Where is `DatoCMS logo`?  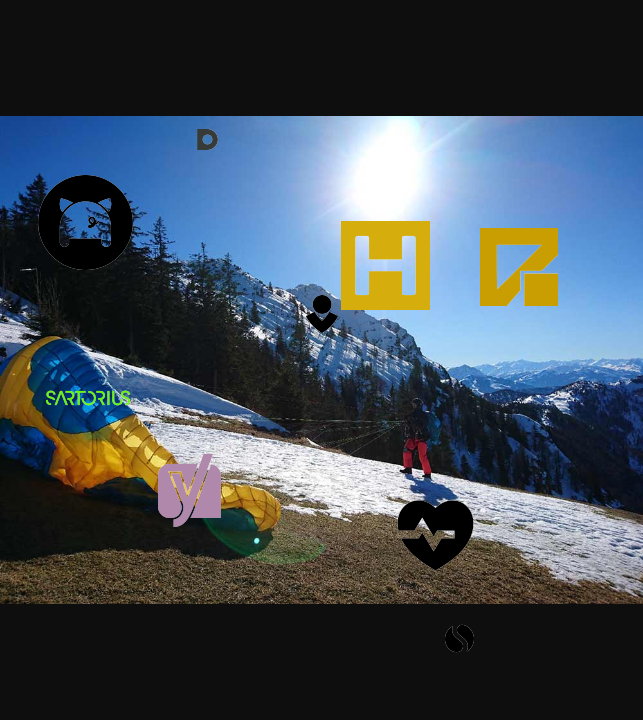
DatoCMS logo is located at coordinates (207, 139).